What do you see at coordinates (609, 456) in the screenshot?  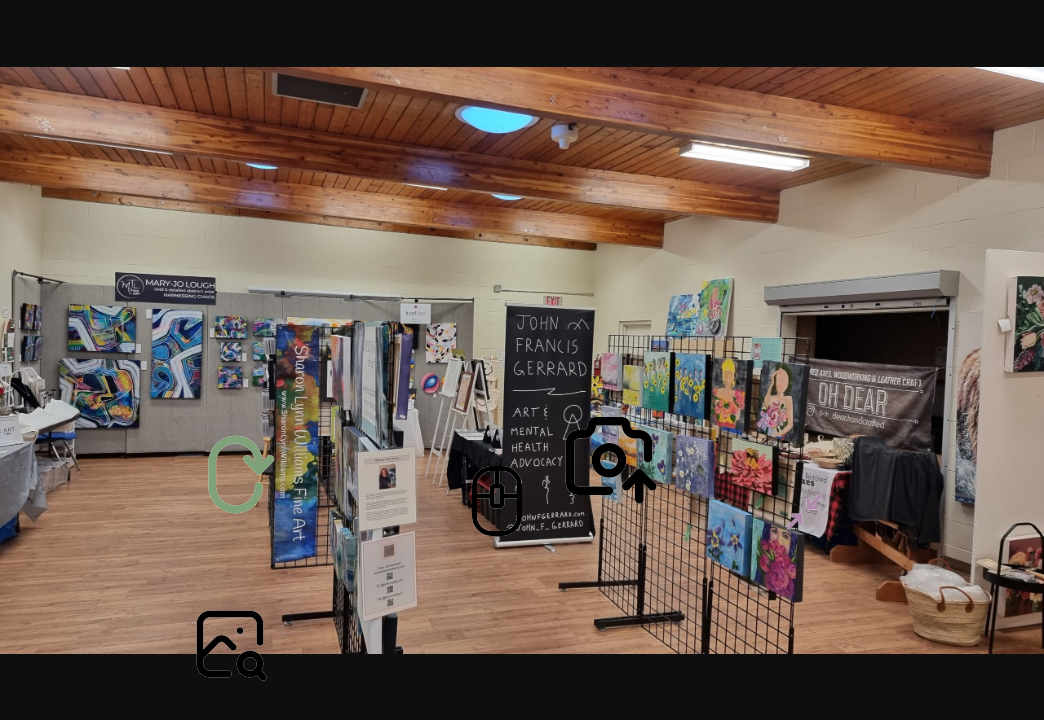 I see `upload a photo from your camera` at bounding box center [609, 456].